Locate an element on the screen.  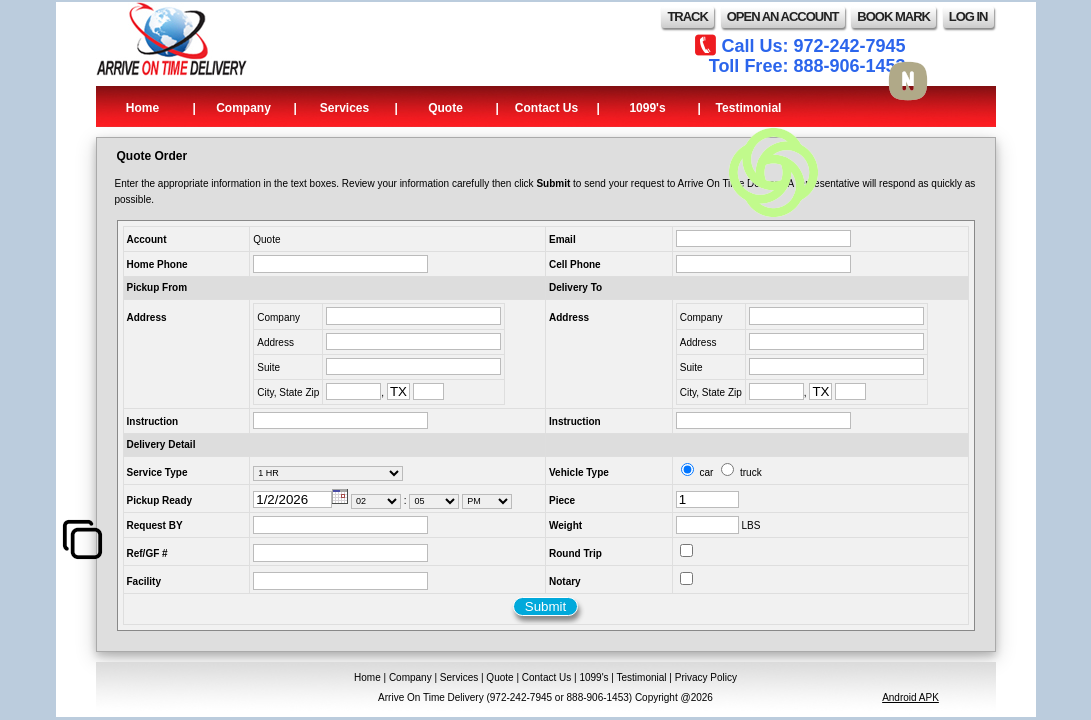
open loom video recording app is located at coordinates (773, 172).